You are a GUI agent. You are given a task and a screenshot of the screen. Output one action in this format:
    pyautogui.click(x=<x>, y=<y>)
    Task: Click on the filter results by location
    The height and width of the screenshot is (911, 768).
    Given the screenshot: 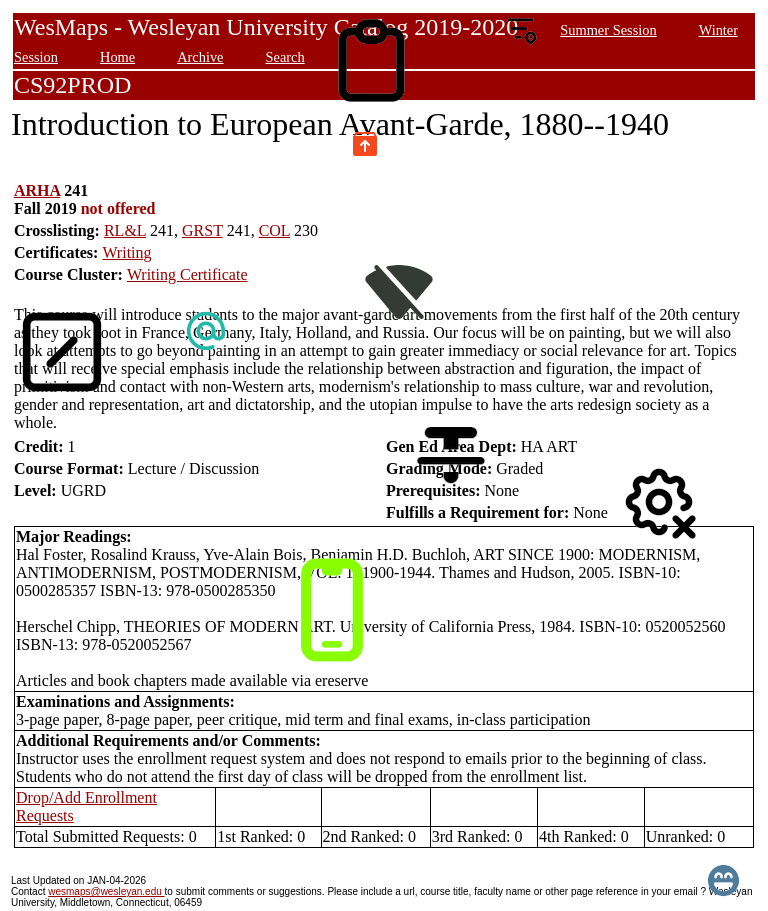 What is the action you would take?
    pyautogui.click(x=520, y=28)
    